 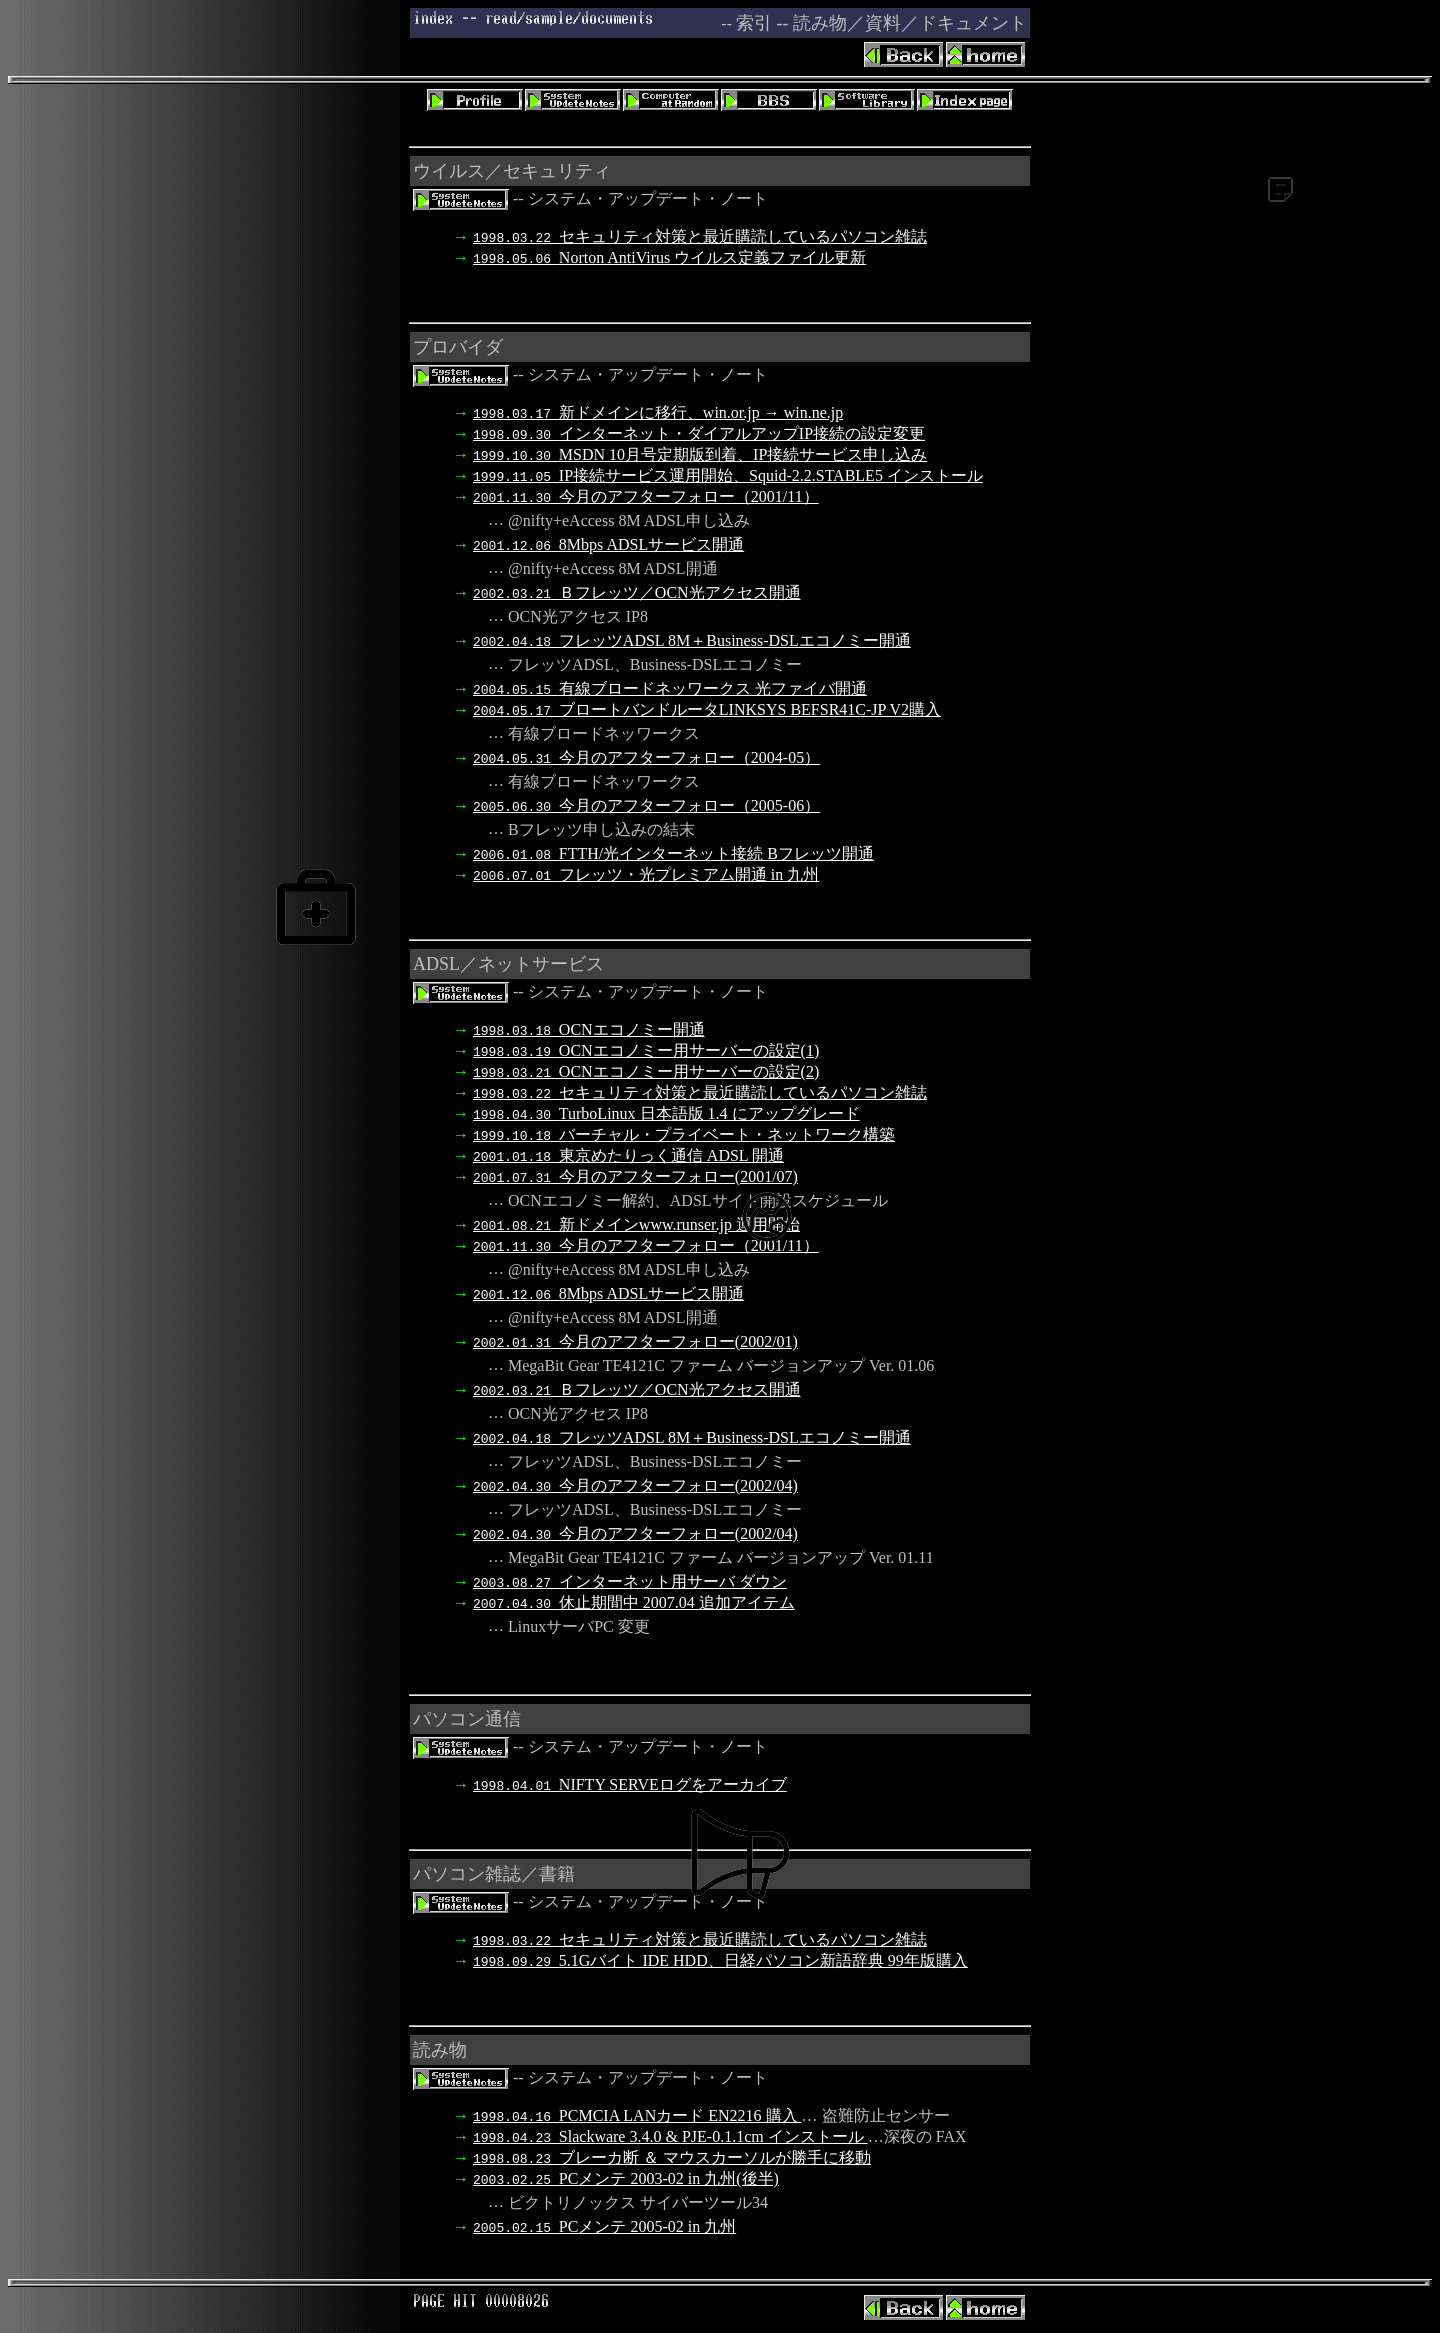 I want to click on make an announcement or broadcast, so click(x=735, y=1856).